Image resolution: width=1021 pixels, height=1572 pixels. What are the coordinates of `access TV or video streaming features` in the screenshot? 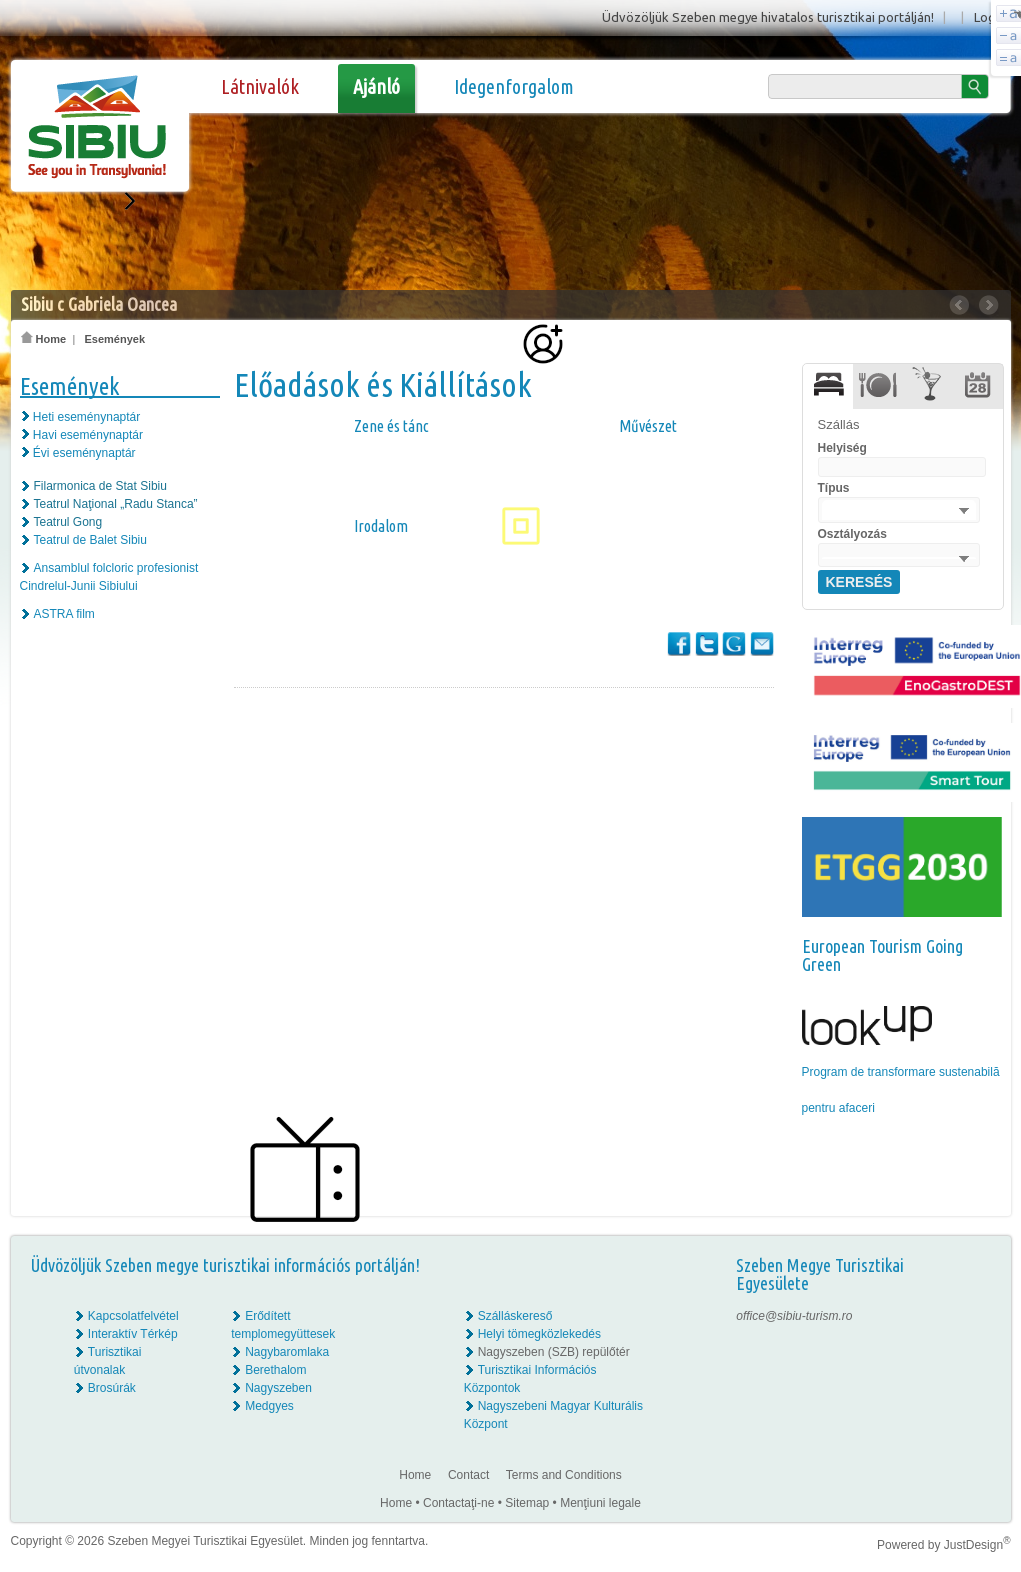 It's located at (305, 1176).